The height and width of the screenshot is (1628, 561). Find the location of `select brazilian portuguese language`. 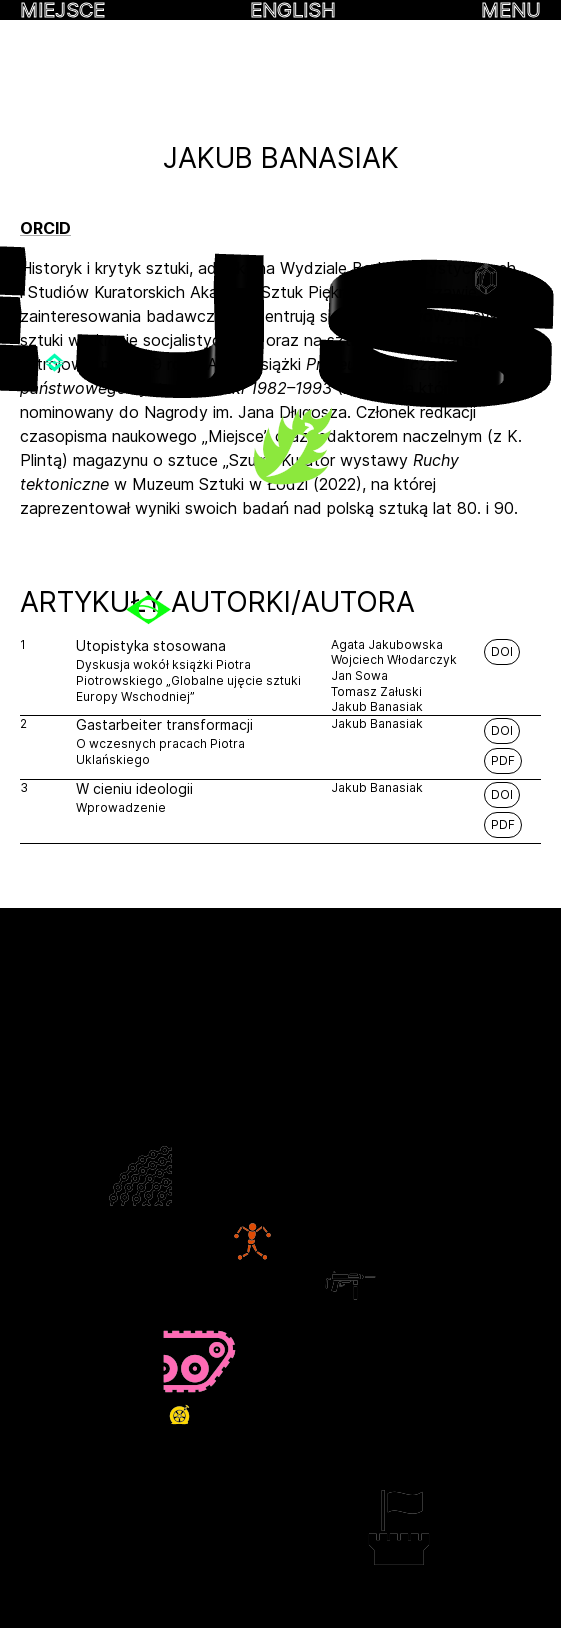

select brazilian portuguese language is located at coordinates (148, 609).